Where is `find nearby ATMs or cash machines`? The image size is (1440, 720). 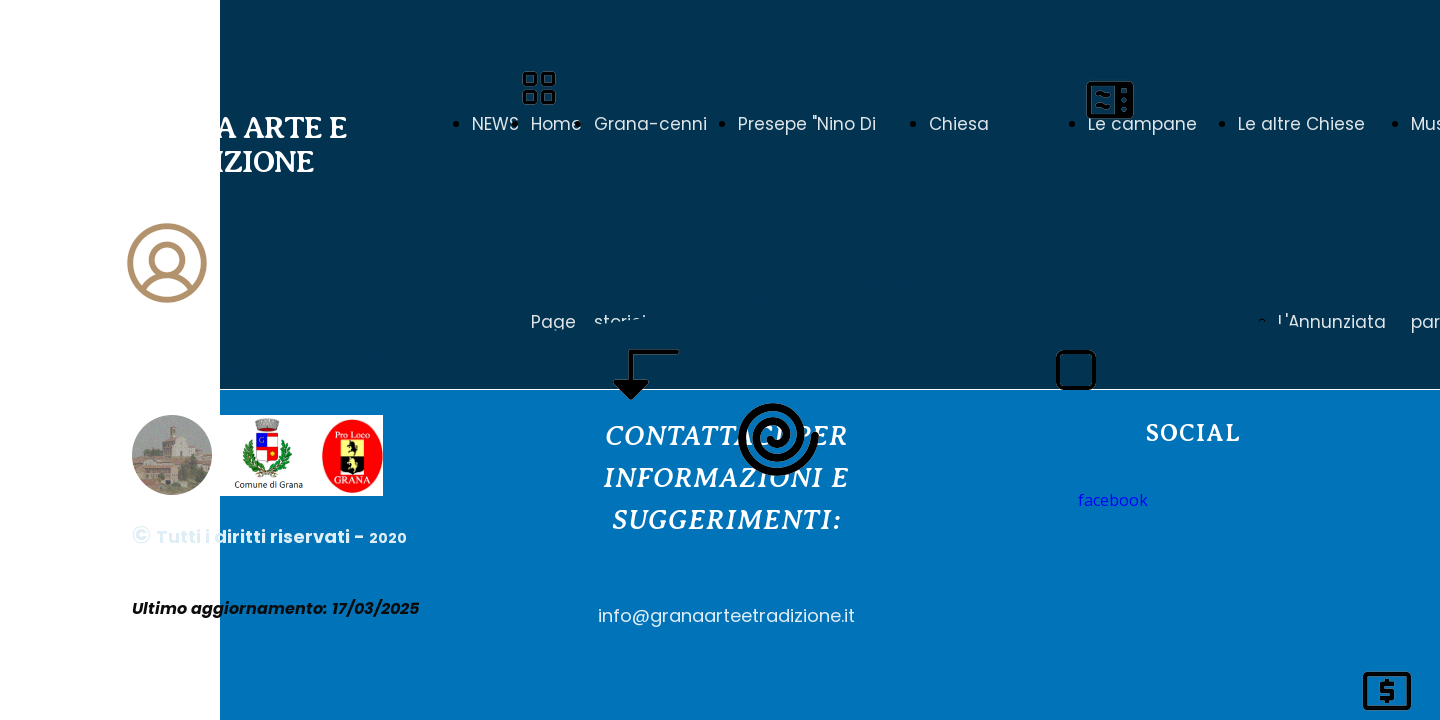
find nearby ATMs or cash machines is located at coordinates (1387, 691).